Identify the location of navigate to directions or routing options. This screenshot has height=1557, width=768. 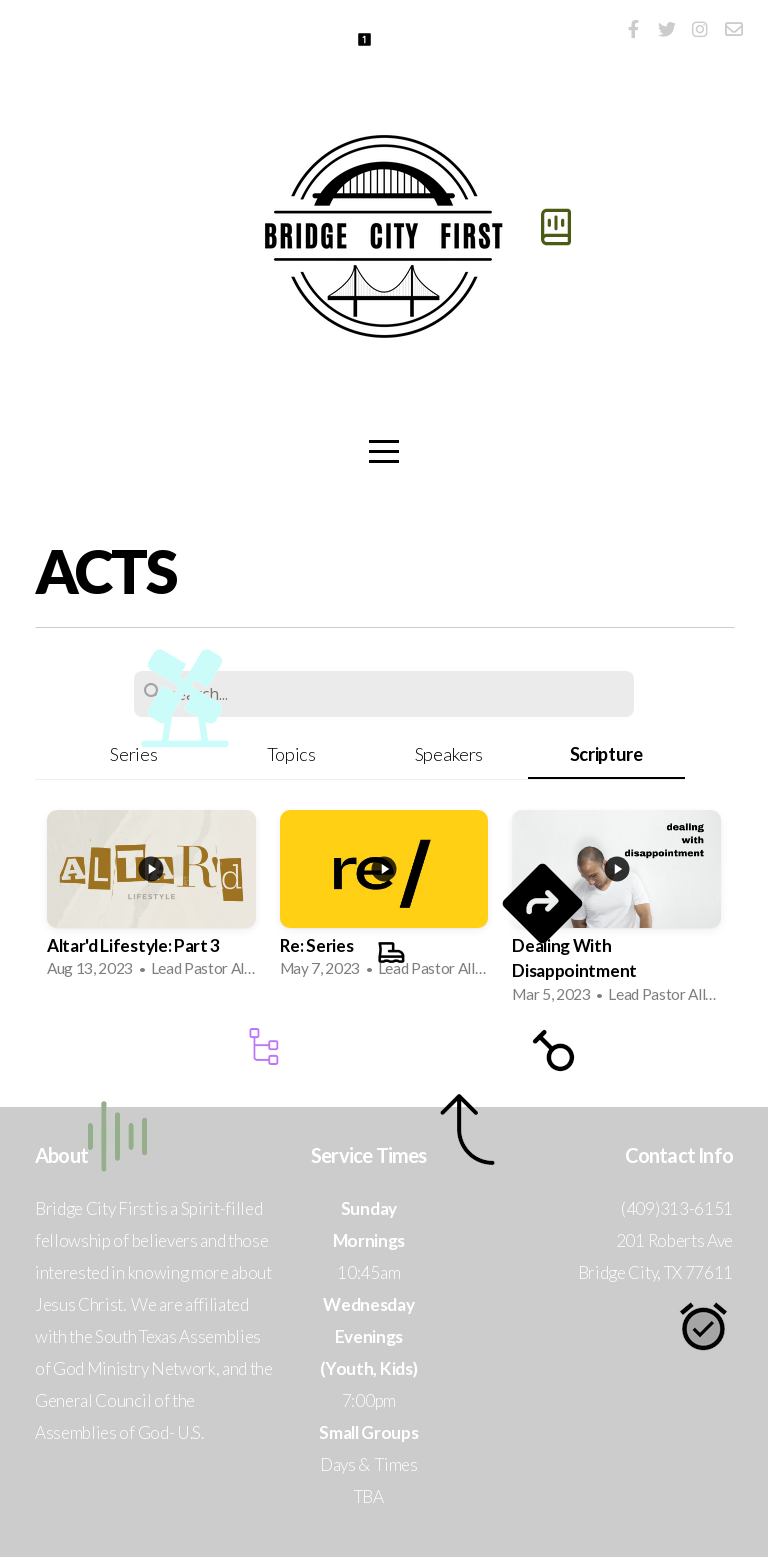
(542, 903).